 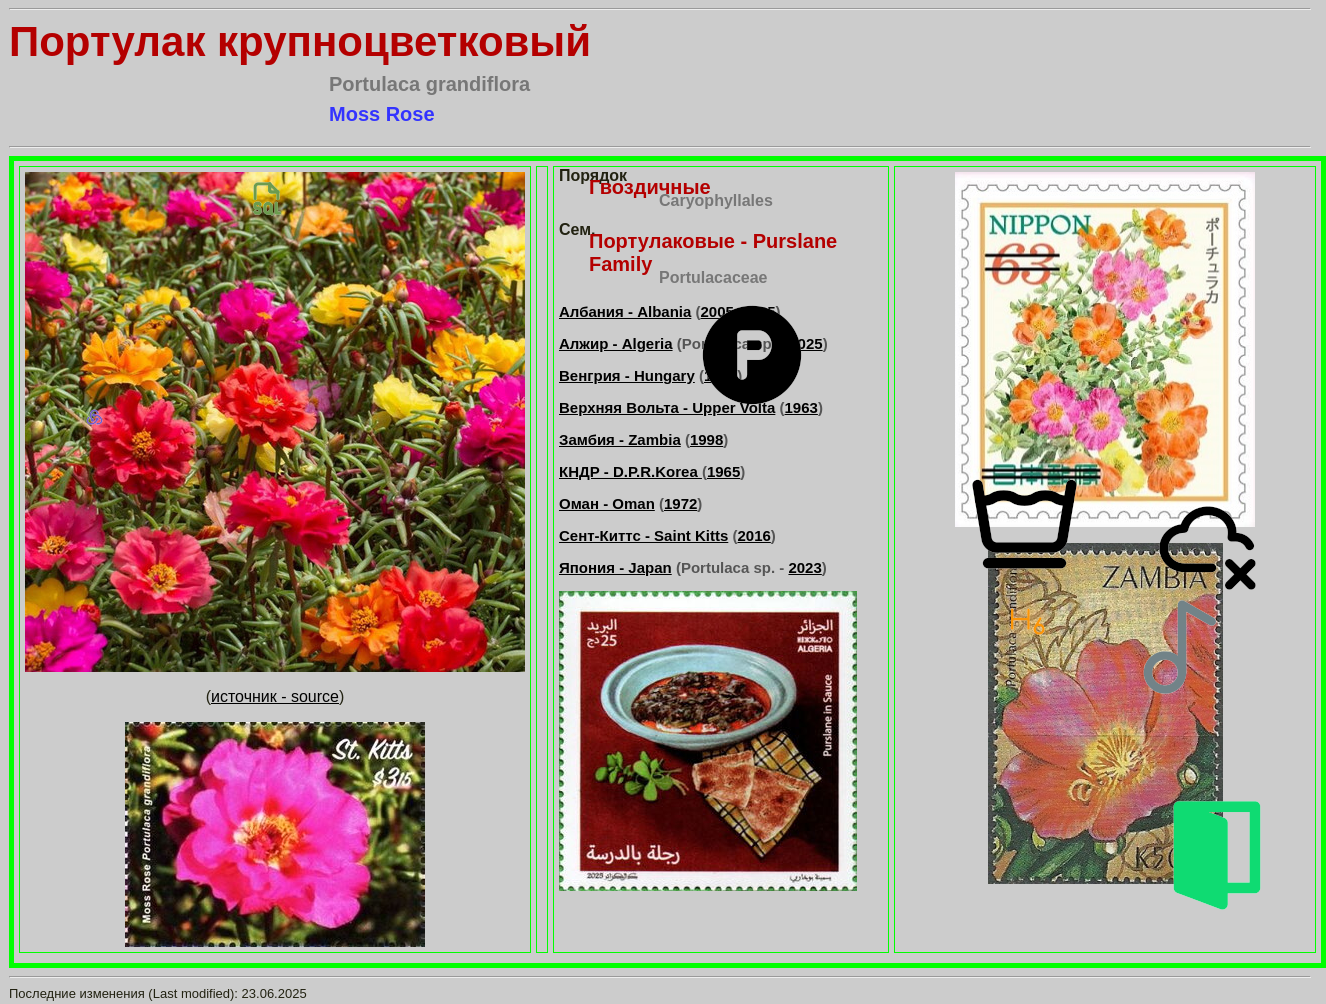 What do you see at coordinates (1207, 541) in the screenshot?
I see `disconnect from cloud storage` at bounding box center [1207, 541].